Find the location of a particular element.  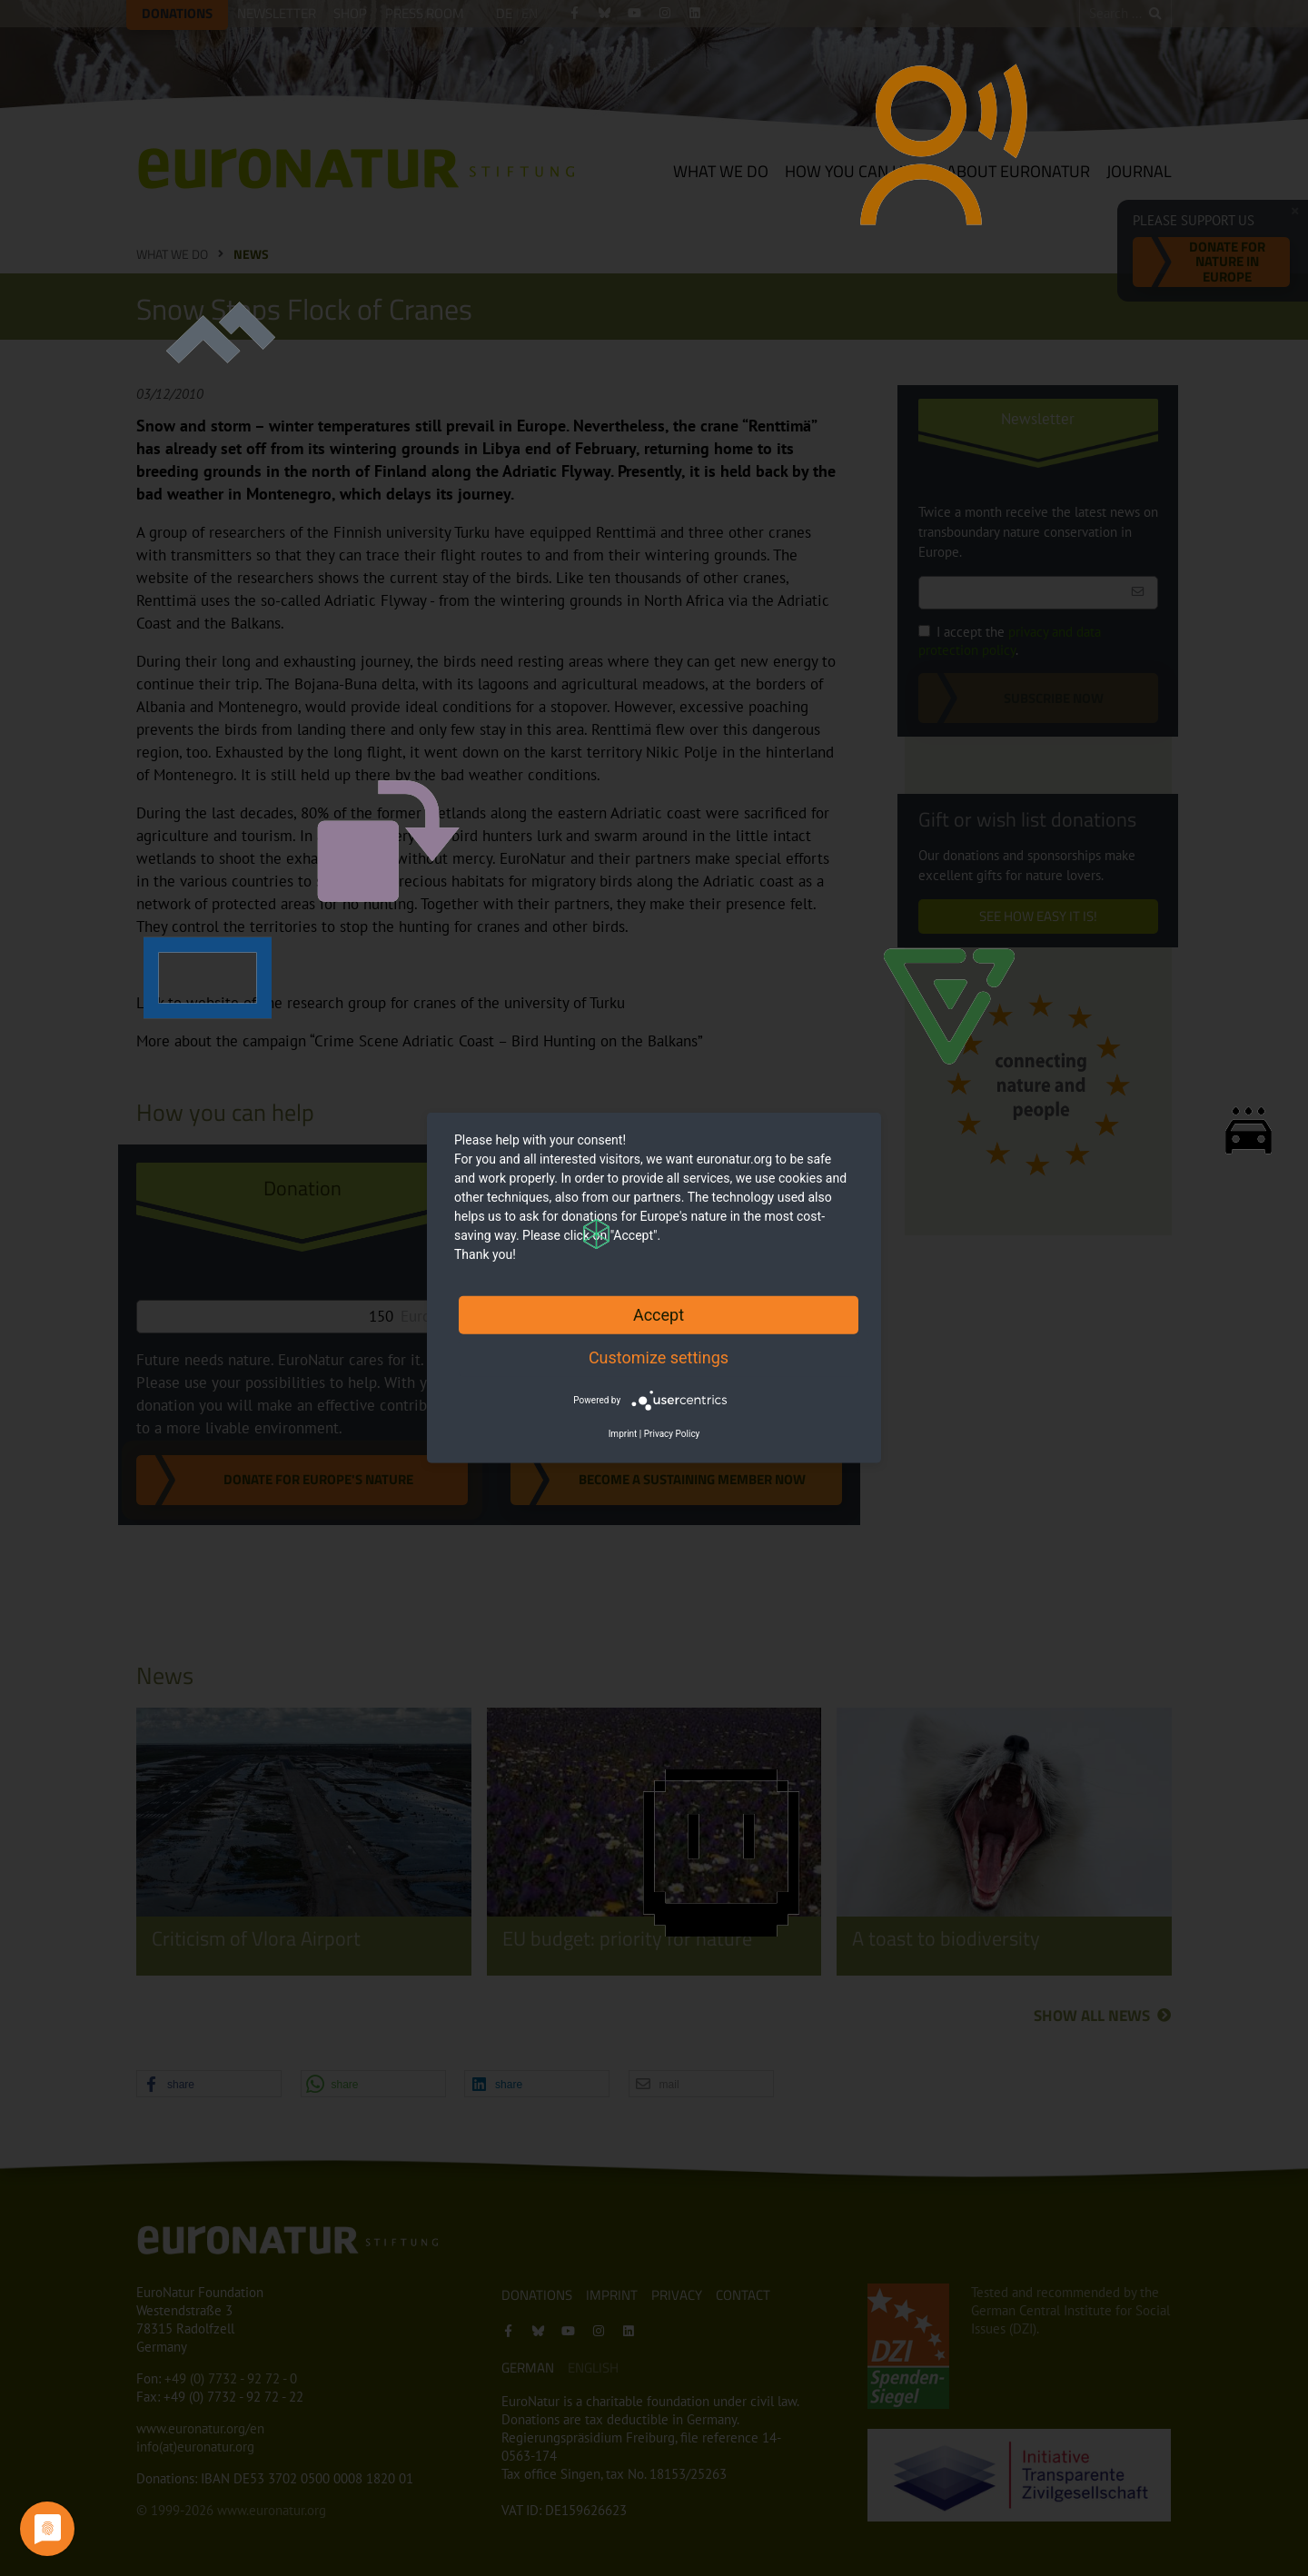

open aseprite pixel art editor is located at coordinates (721, 1853).